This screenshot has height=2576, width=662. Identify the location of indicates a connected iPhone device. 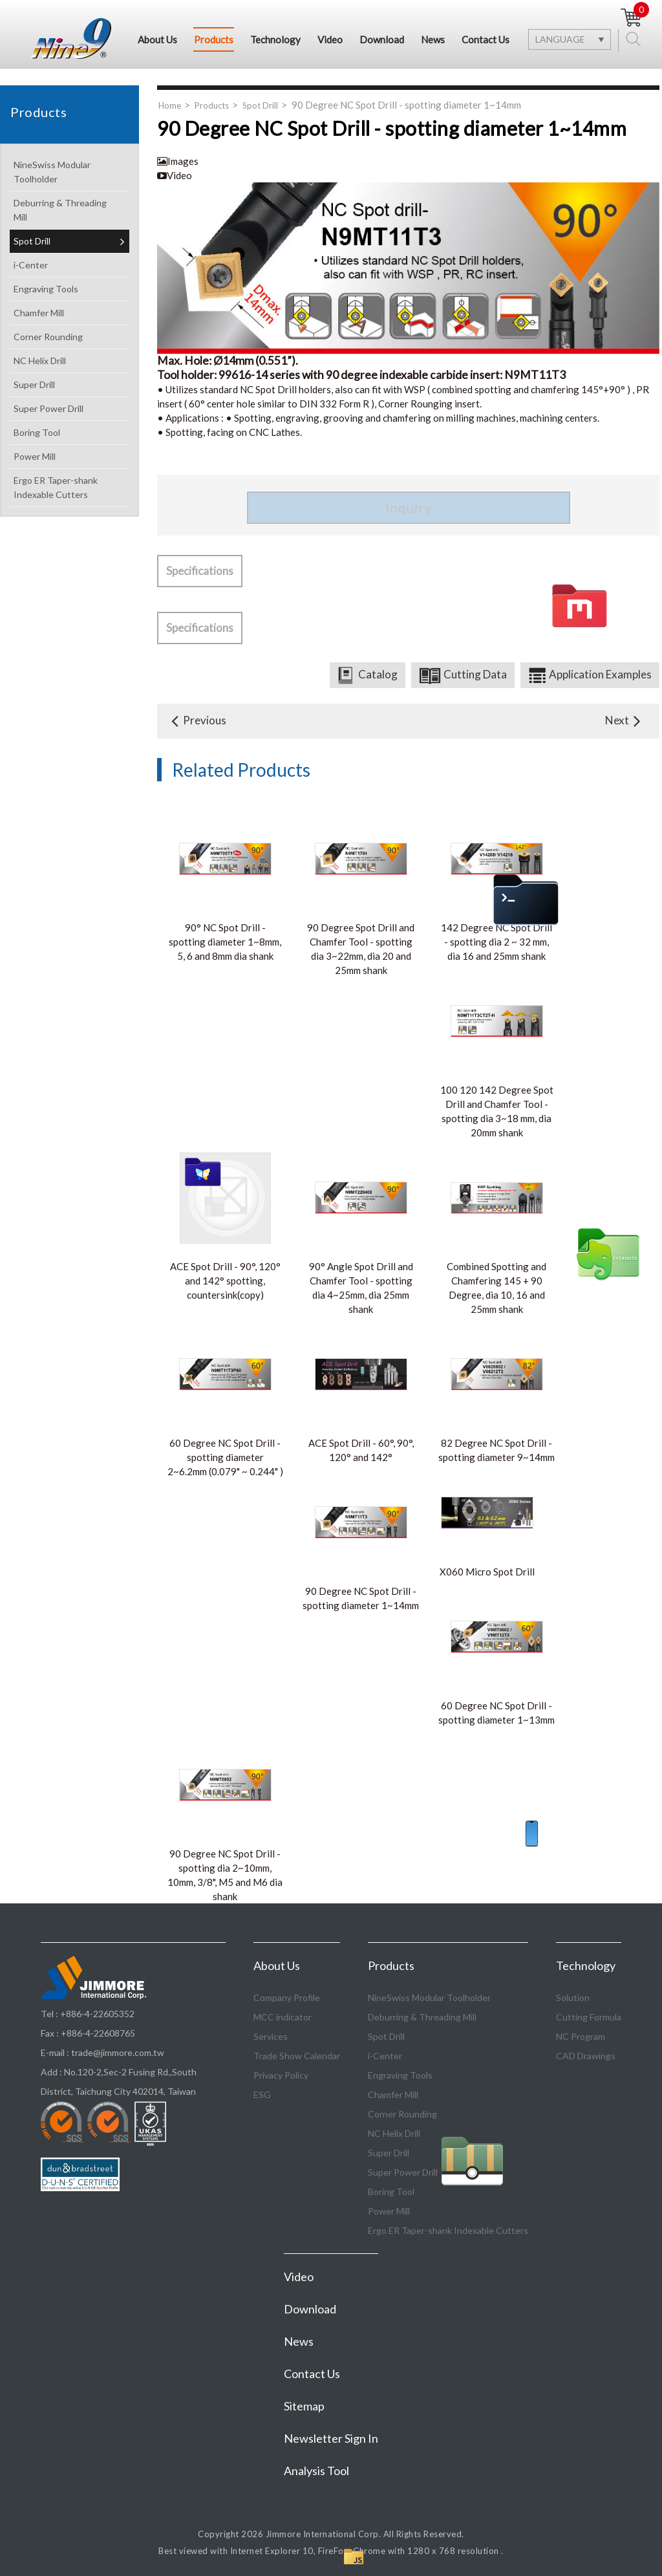
(531, 1834).